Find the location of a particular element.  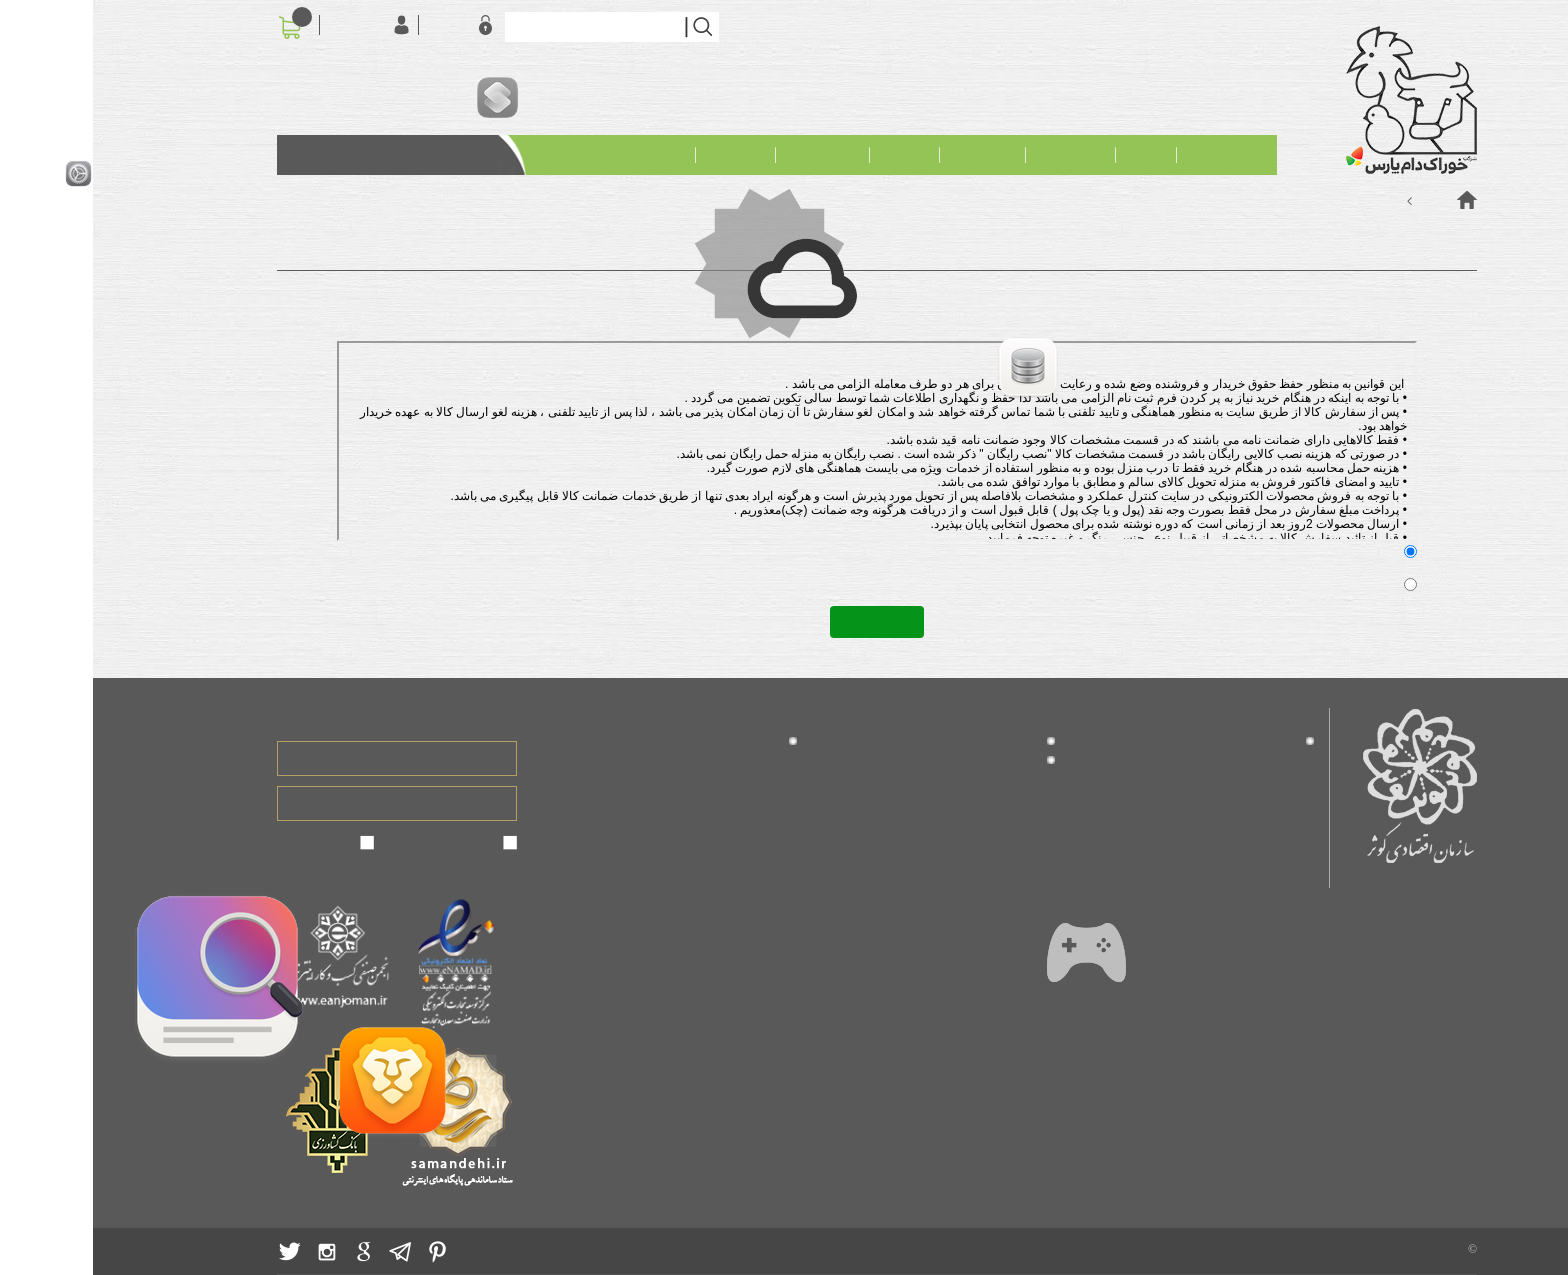

open brave browser beta version is located at coordinates (392, 1080).